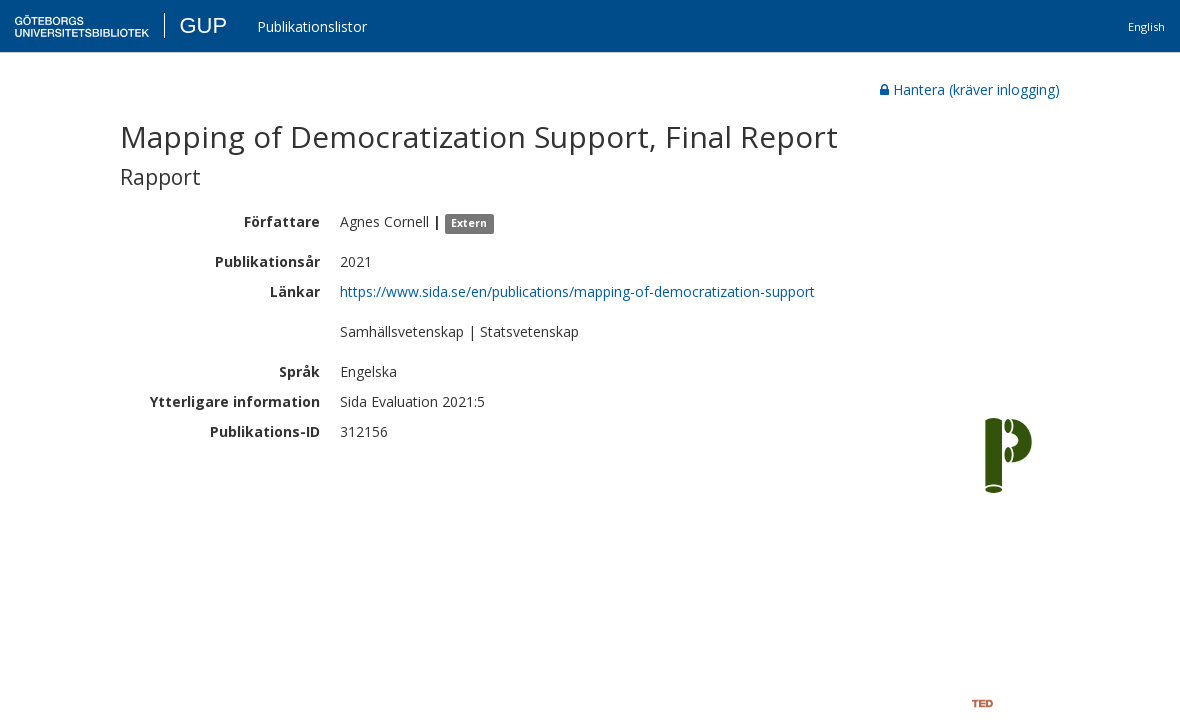  I want to click on open piped app, so click(1008, 455).